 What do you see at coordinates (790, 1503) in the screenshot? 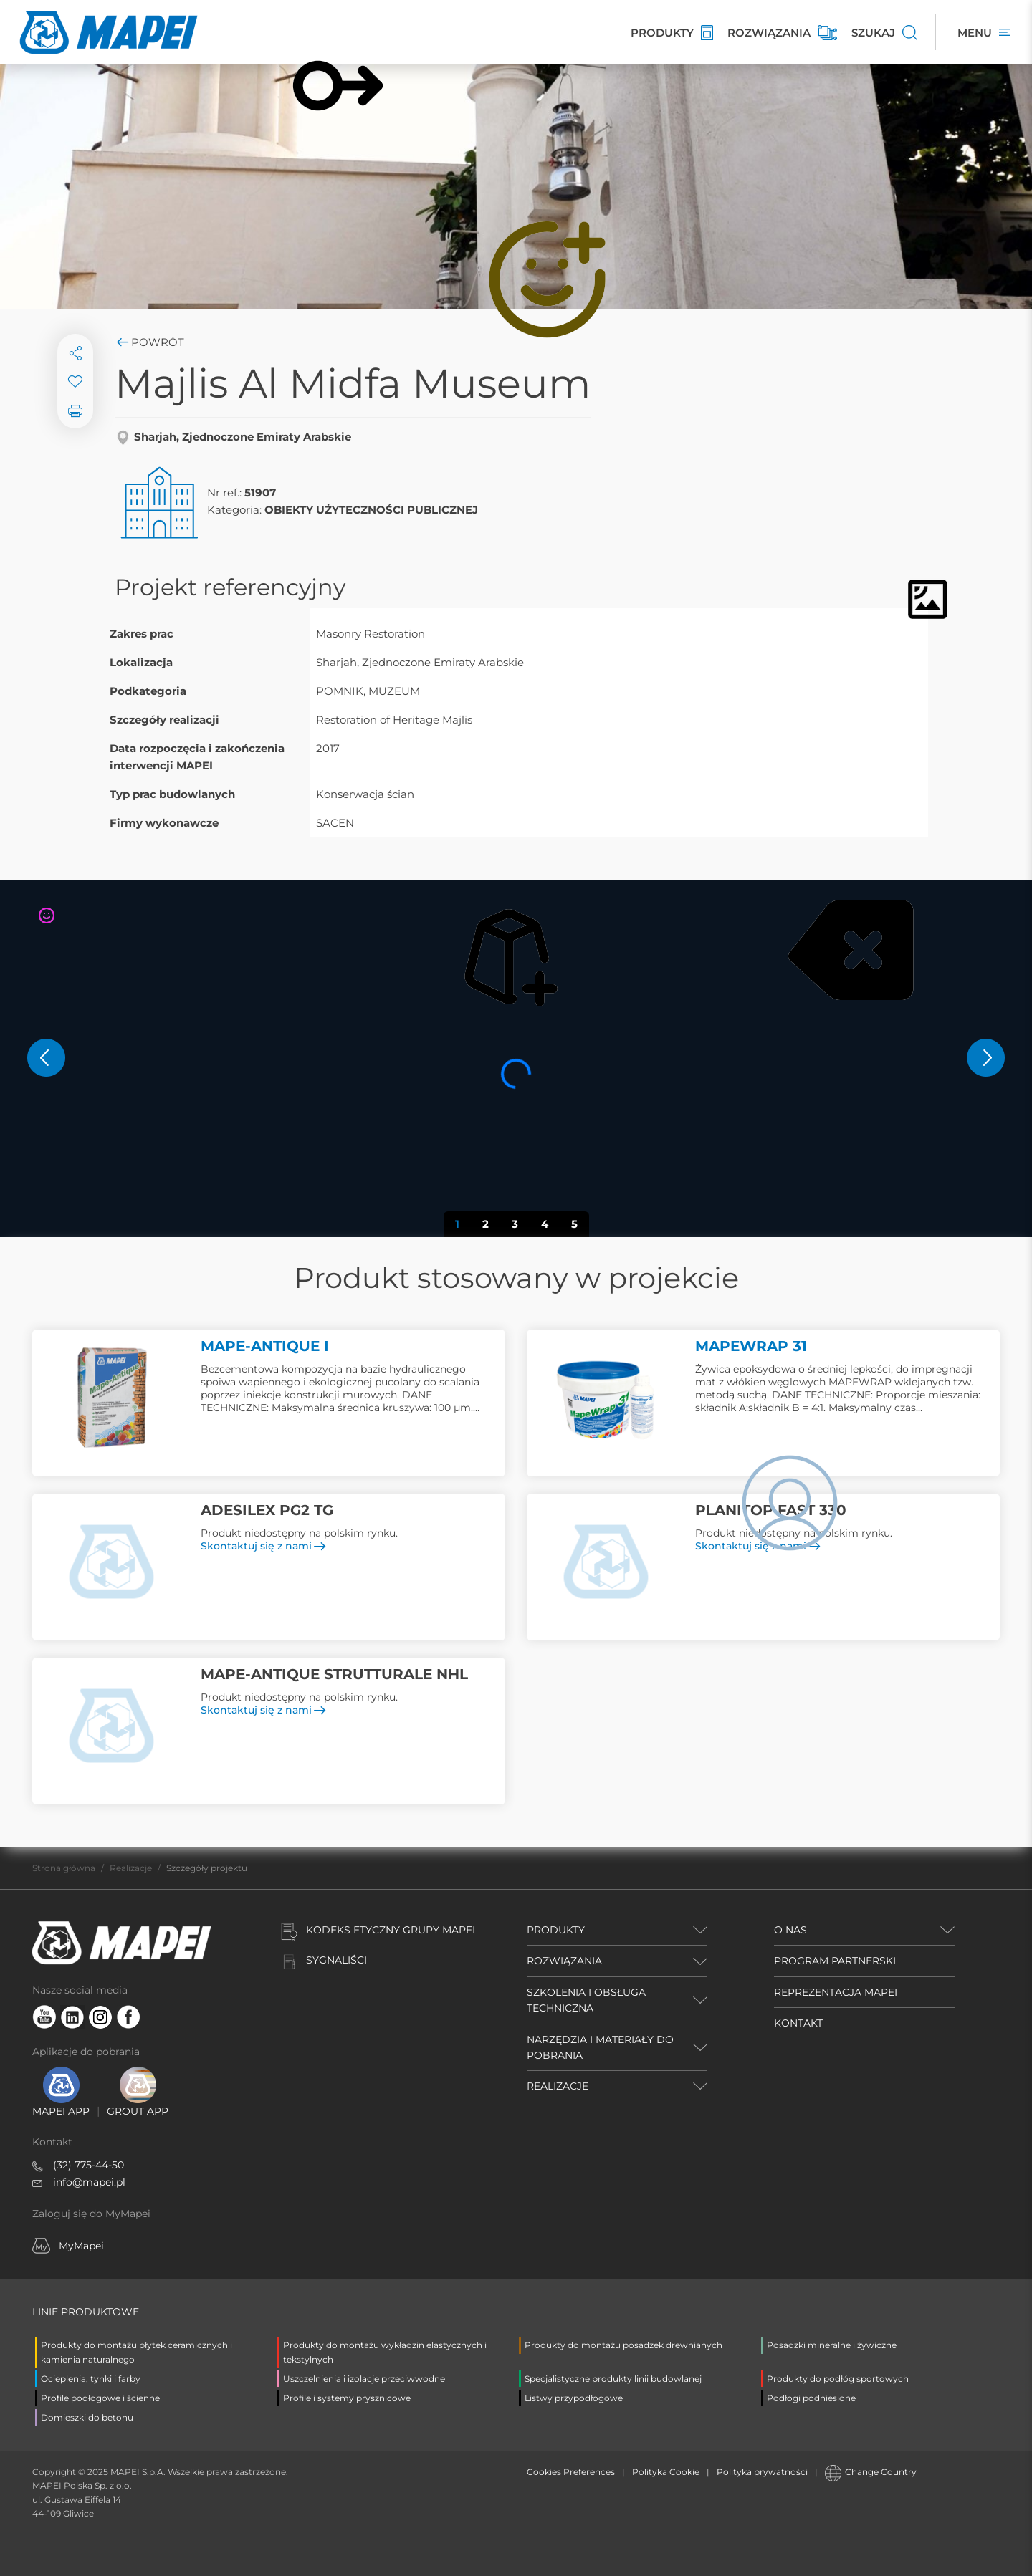
I see `view your profile` at bounding box center [790, 1503].